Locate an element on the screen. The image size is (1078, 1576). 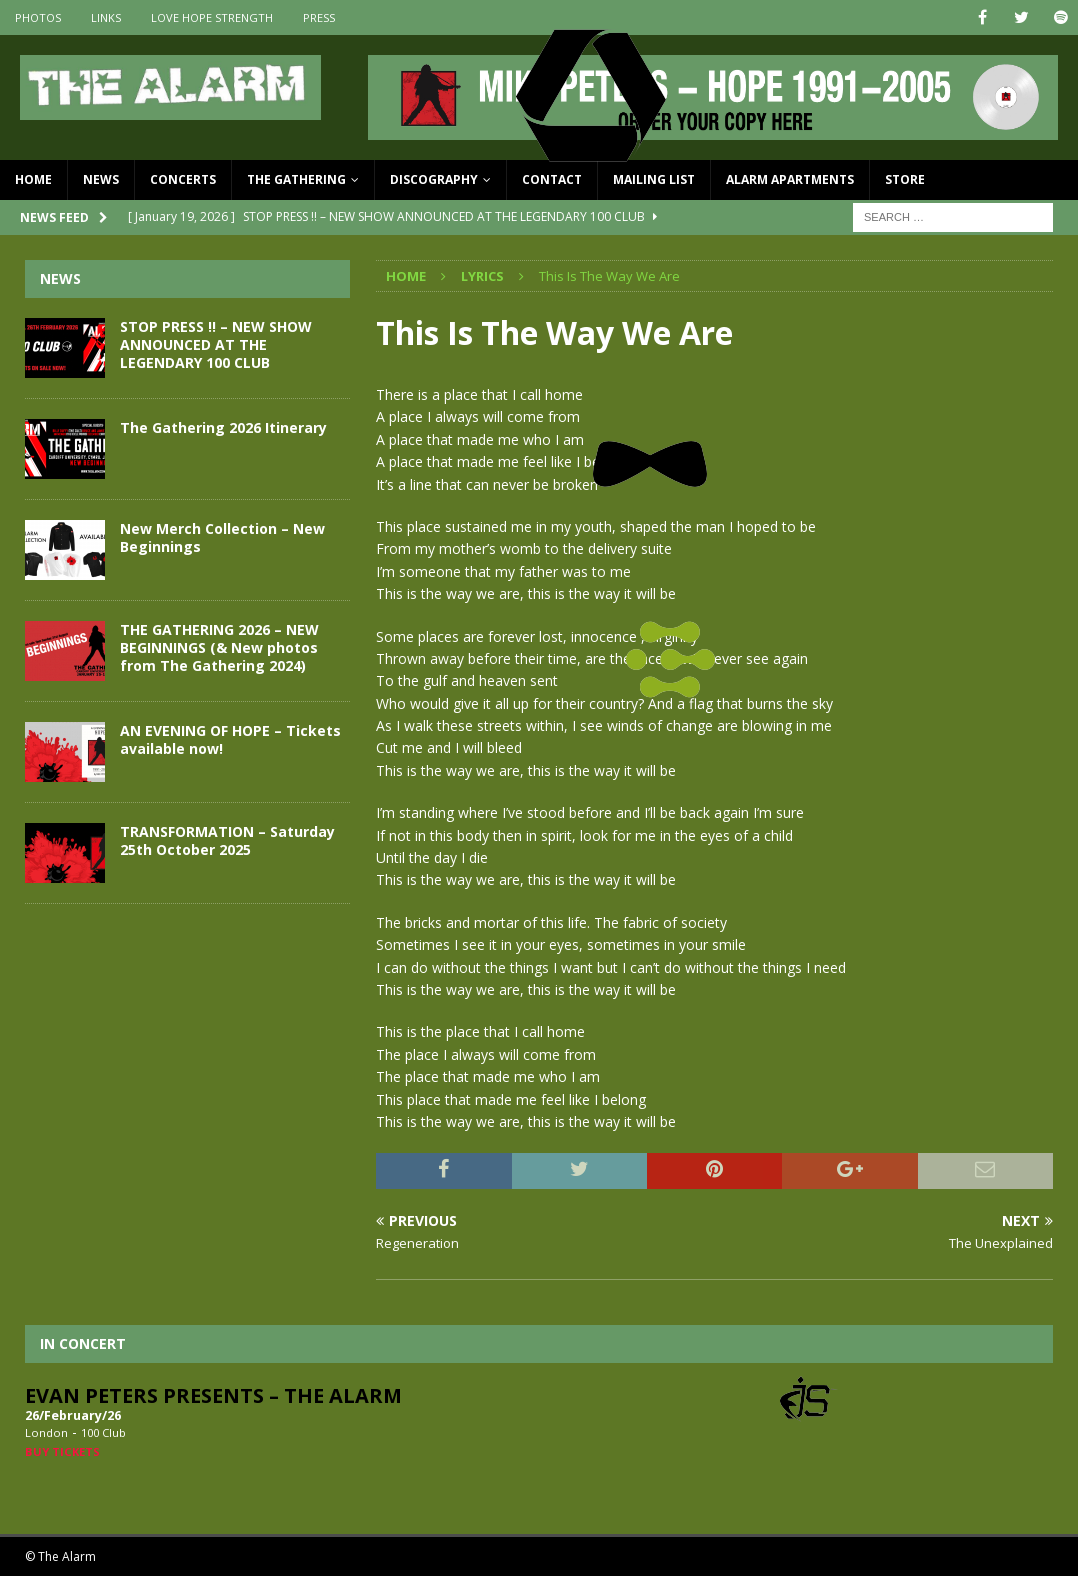
ejs templating engine logo is located at coordinates (809, 1399).